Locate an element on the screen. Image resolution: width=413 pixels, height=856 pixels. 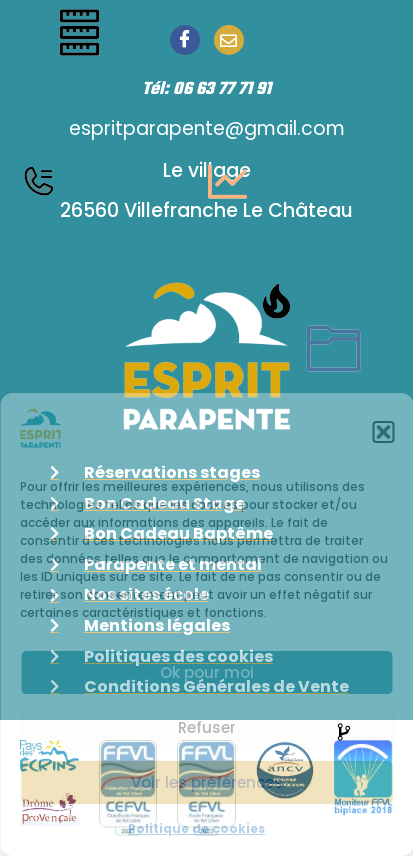
locate nearby fire stations or emergency services is located at coordinates (276, 301).